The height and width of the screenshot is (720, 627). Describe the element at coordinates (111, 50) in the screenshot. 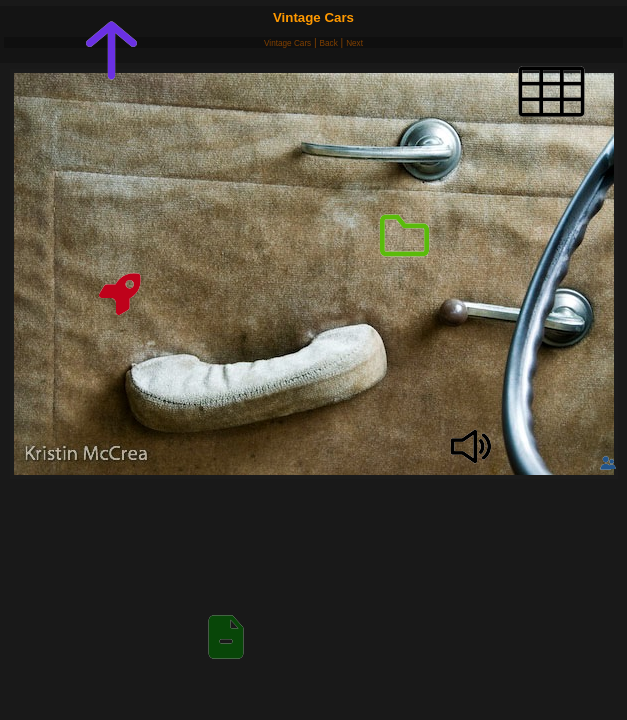

I see `scroll to top of page` at that location.